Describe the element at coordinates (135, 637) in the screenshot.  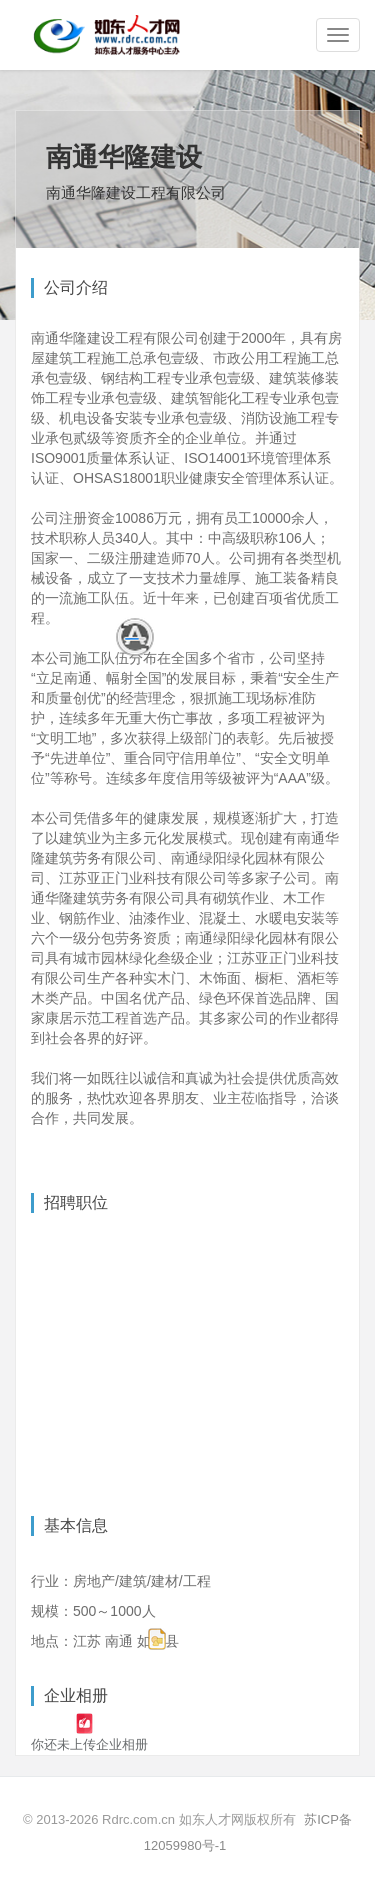
I see `open the software update manager` at that location.